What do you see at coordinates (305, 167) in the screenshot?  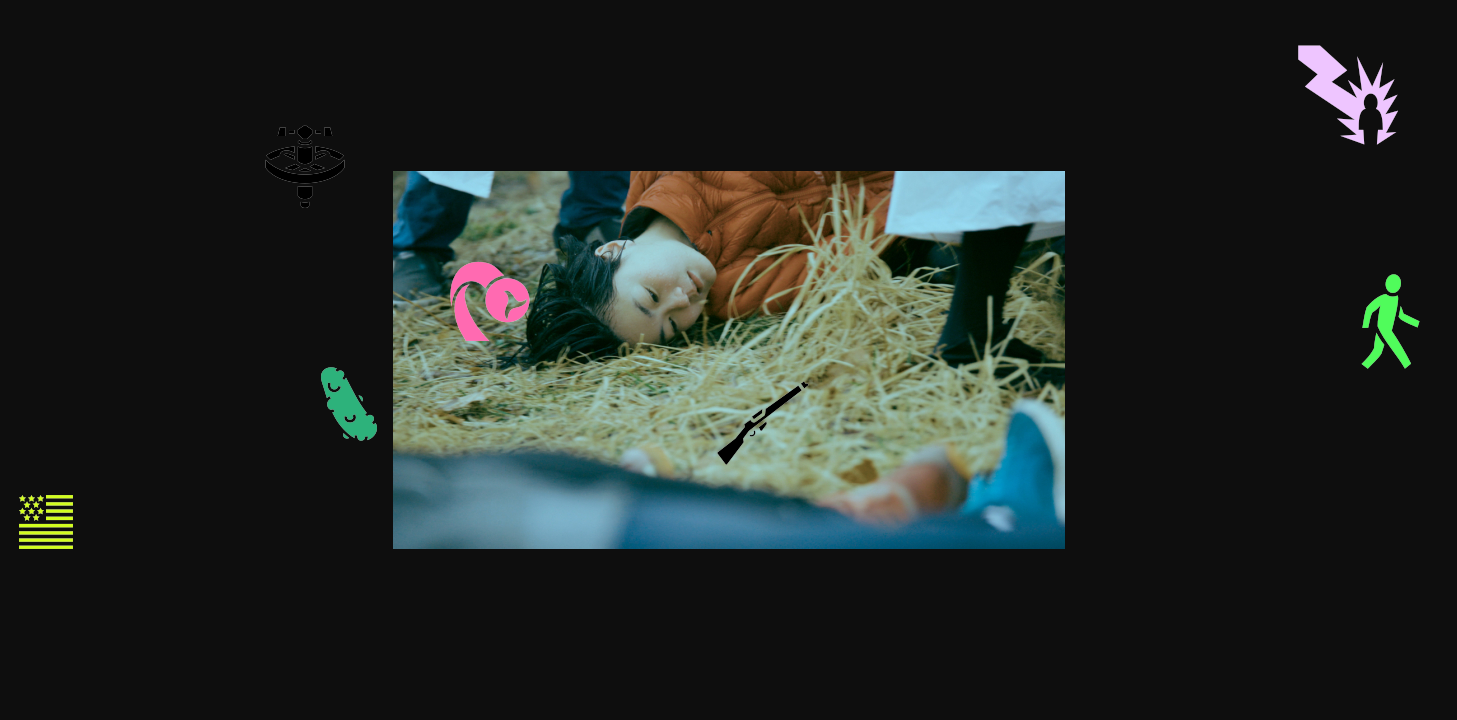 I see `deploy orbital defense satellite` at bounding box center [305, 167].